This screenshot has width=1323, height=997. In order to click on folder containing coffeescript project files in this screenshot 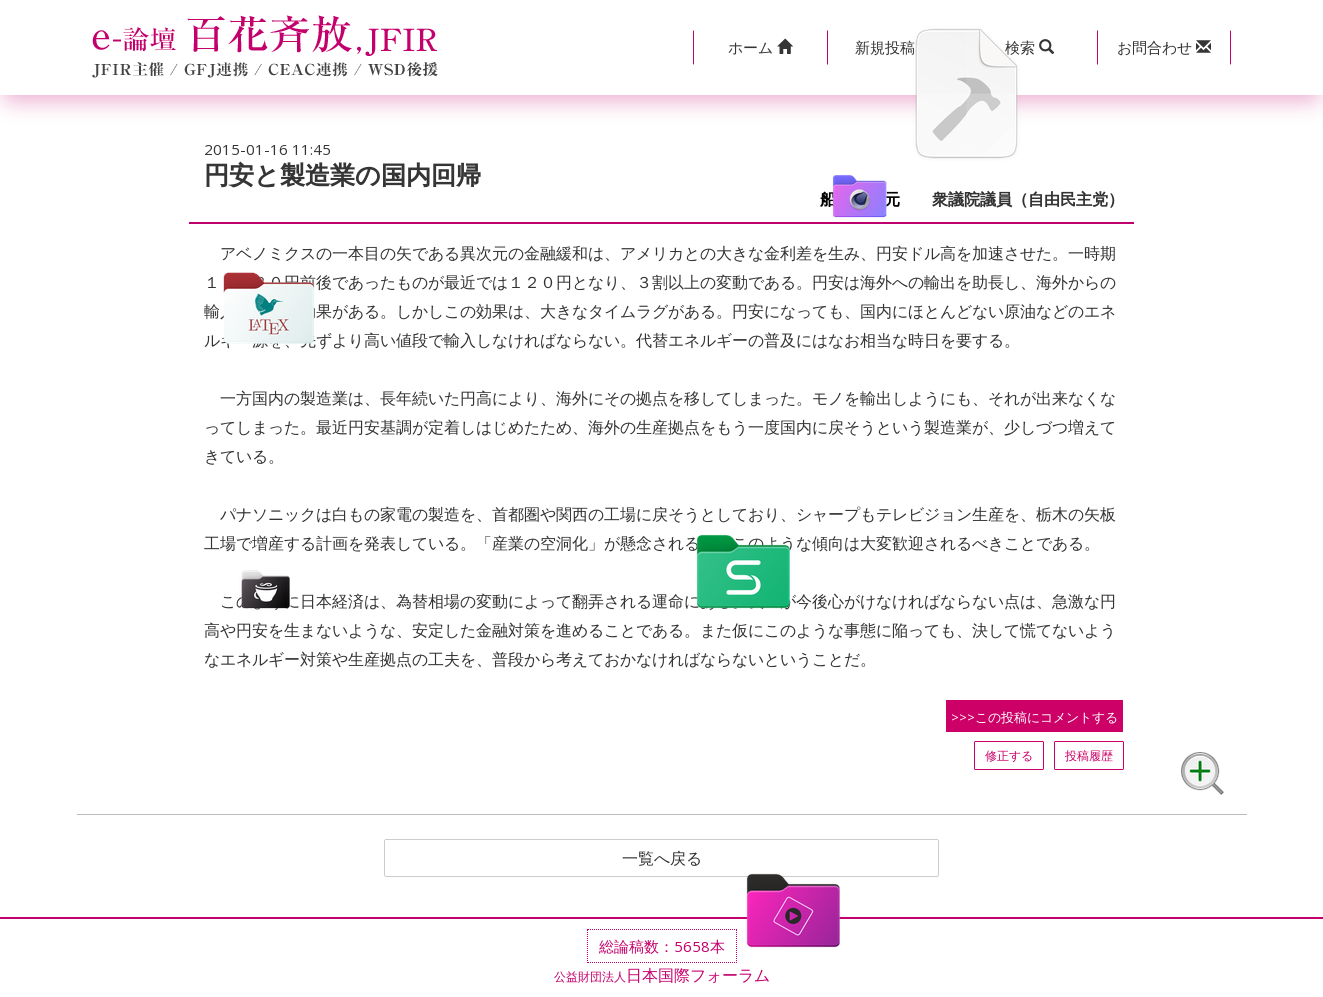, I will do `click(265, 590)`.